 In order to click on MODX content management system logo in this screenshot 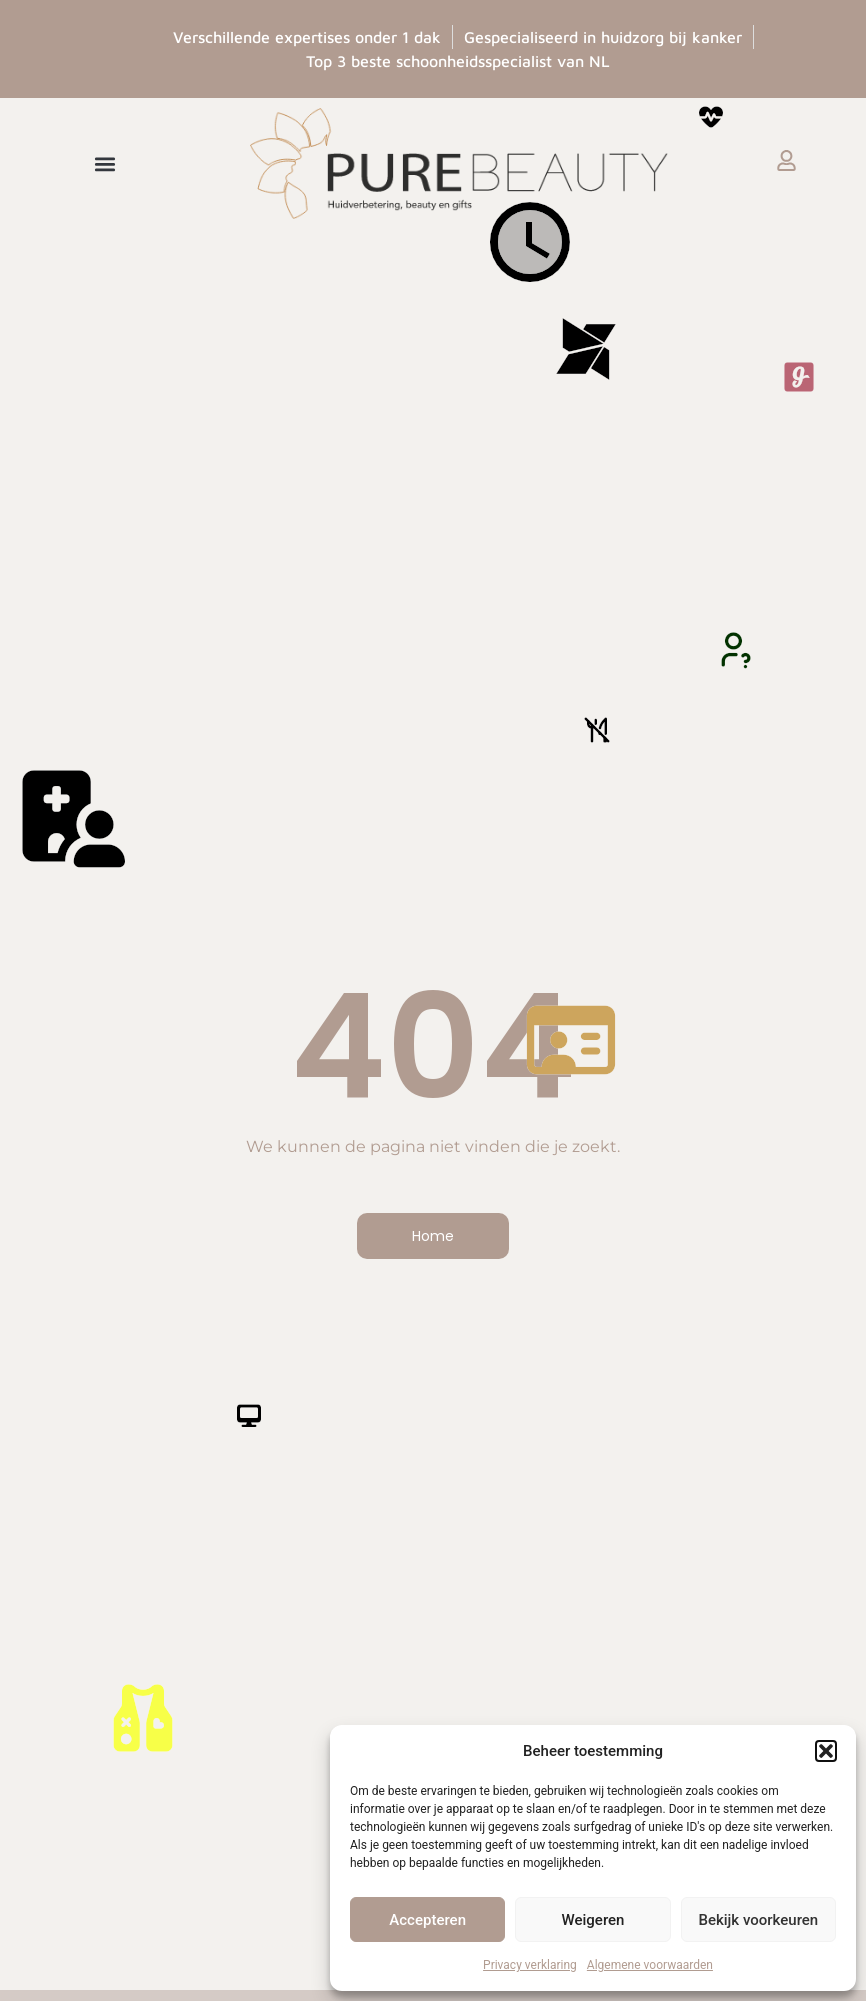, I will do `click(586, 349)`.